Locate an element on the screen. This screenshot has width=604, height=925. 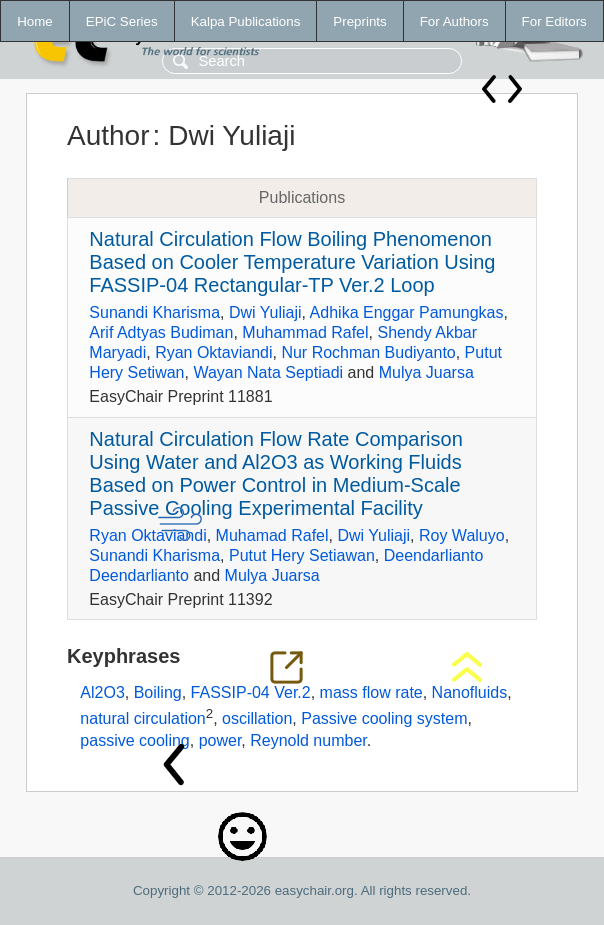
view or edit source code is located at coordinates (502, 89).